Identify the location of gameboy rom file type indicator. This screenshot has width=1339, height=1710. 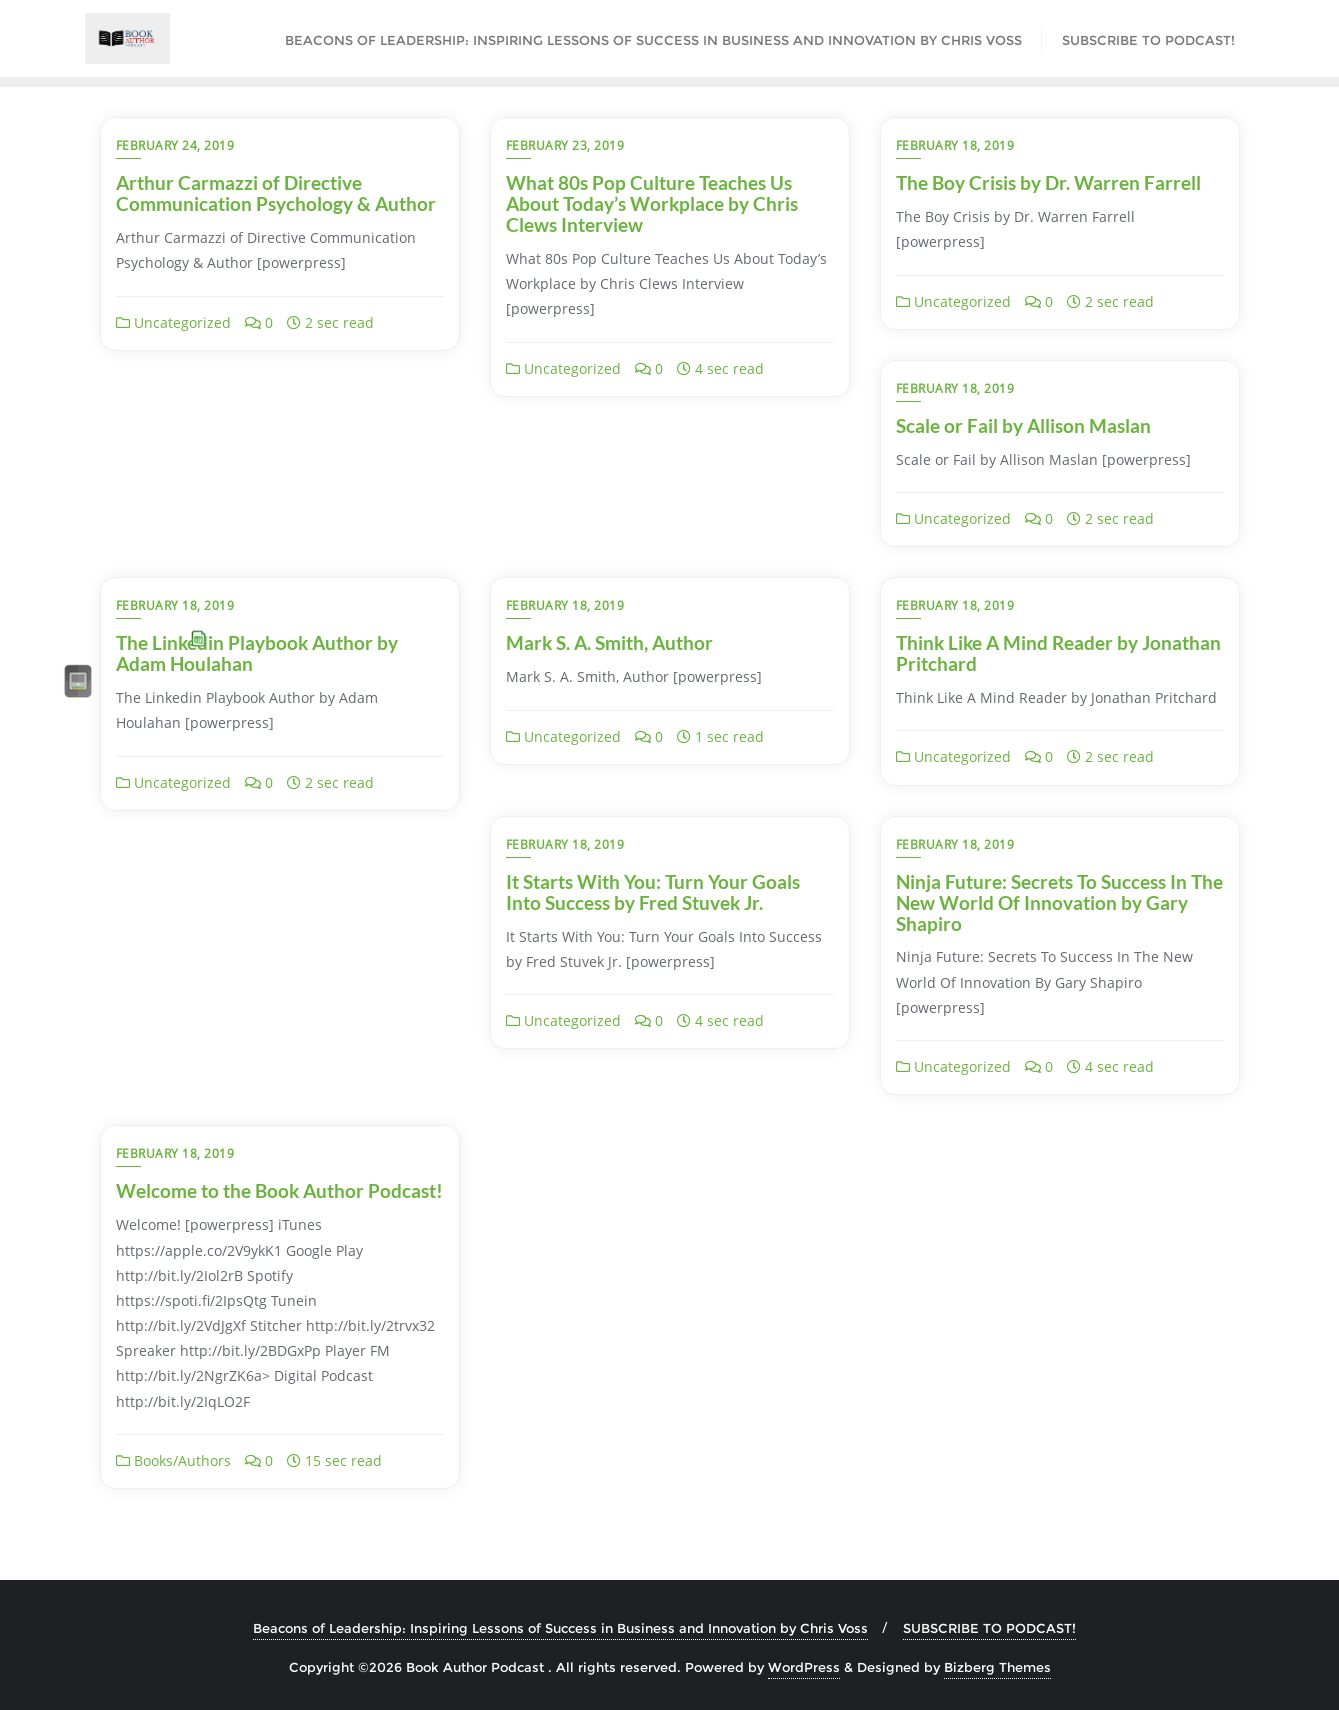
(78, 681).